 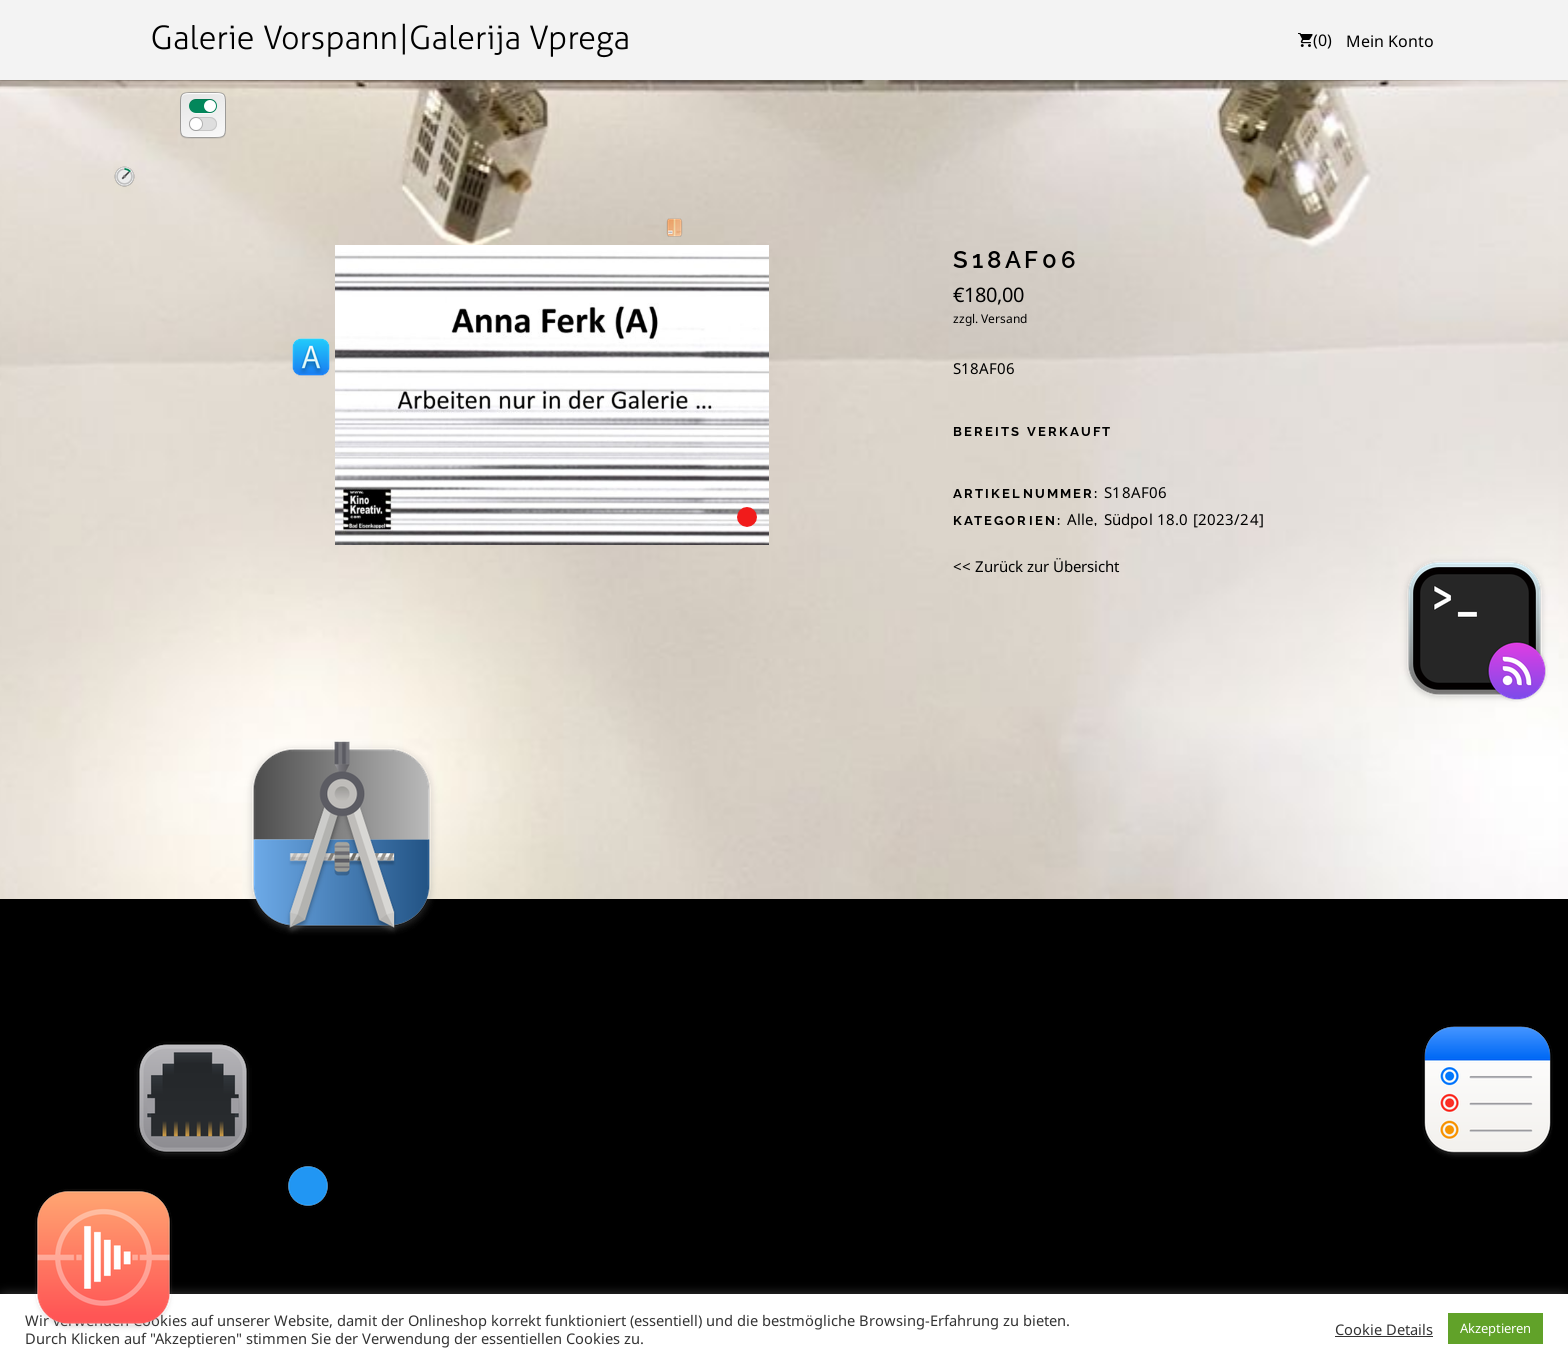 What do you see at coordinates (308, 1186) in the screenshot?
I see `indicates a new or unread item` at bounding box center [308, 1186].